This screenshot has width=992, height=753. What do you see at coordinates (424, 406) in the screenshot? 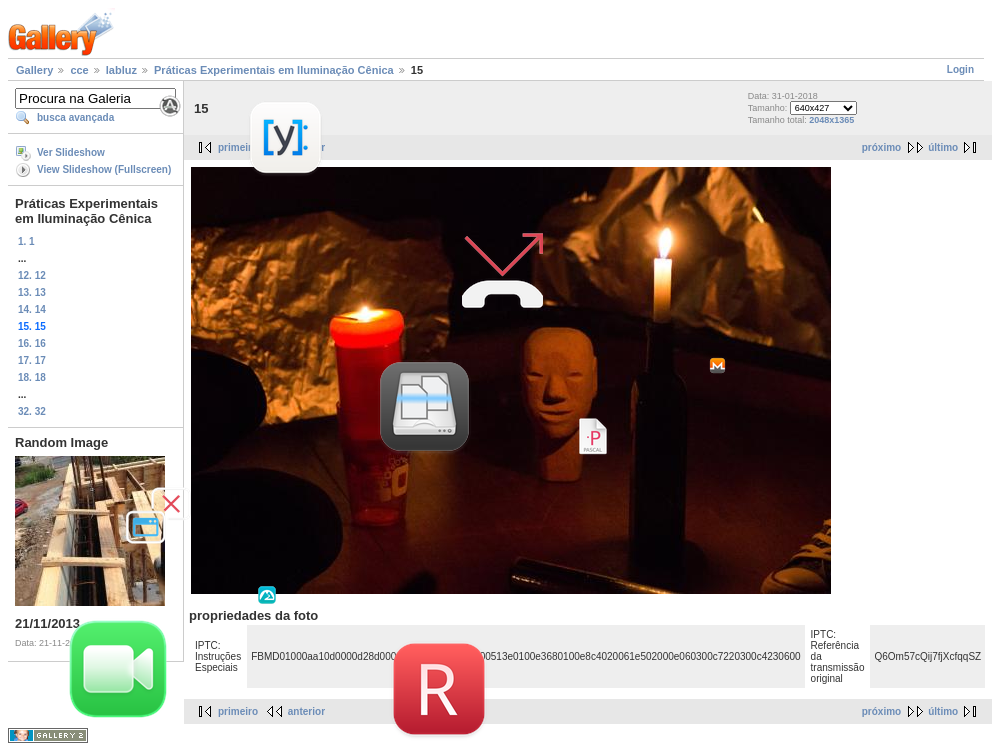
I see `open skanpage document scanning app` at bounding box center [424, 406].